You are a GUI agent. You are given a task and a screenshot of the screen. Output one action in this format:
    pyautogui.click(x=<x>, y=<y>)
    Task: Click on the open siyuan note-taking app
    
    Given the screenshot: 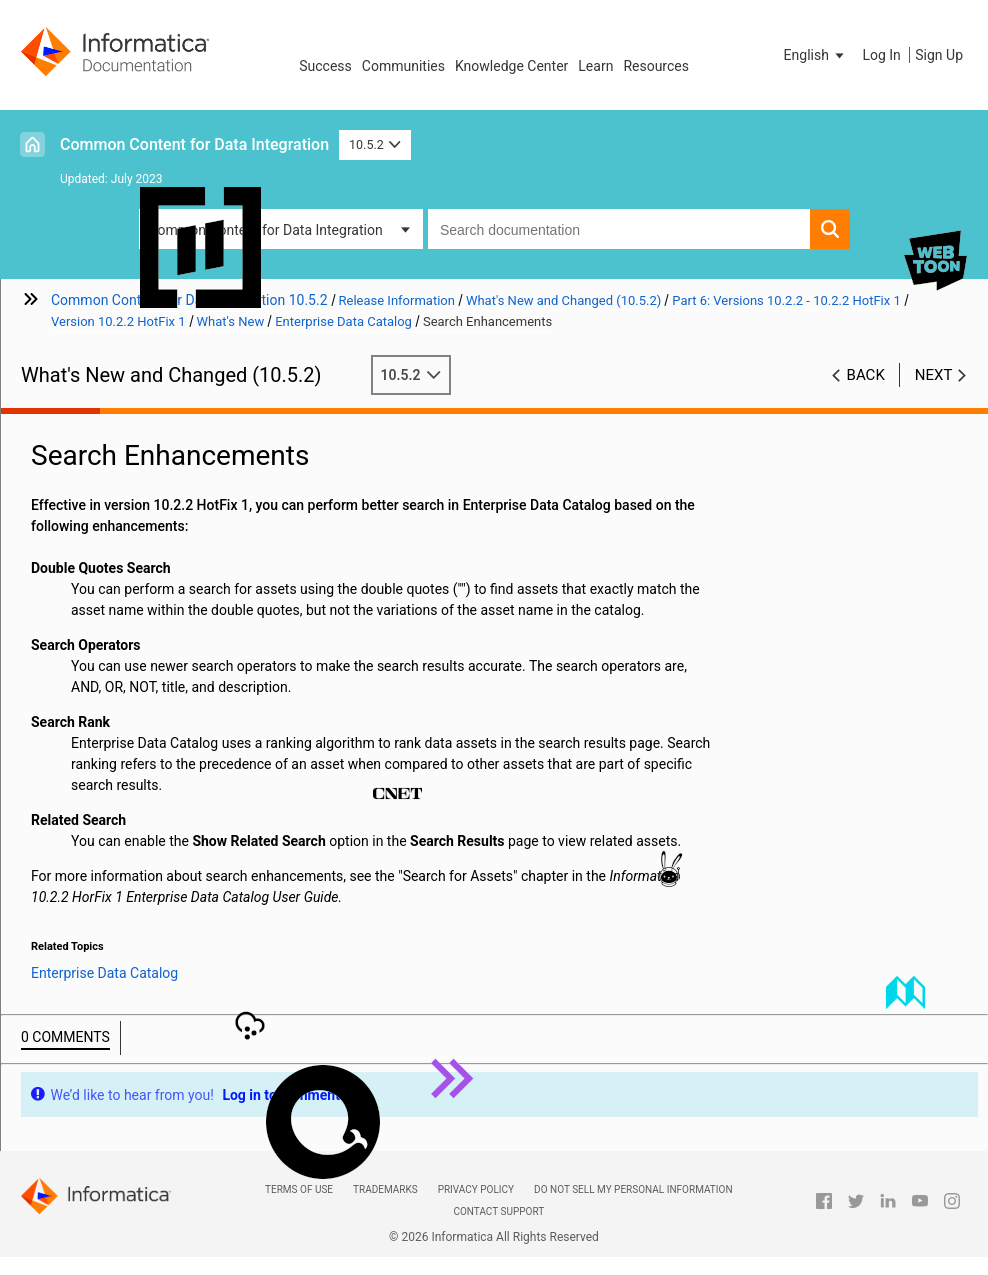 What is the action you would take?
    pyautogui.click(x=905, y=992)
    